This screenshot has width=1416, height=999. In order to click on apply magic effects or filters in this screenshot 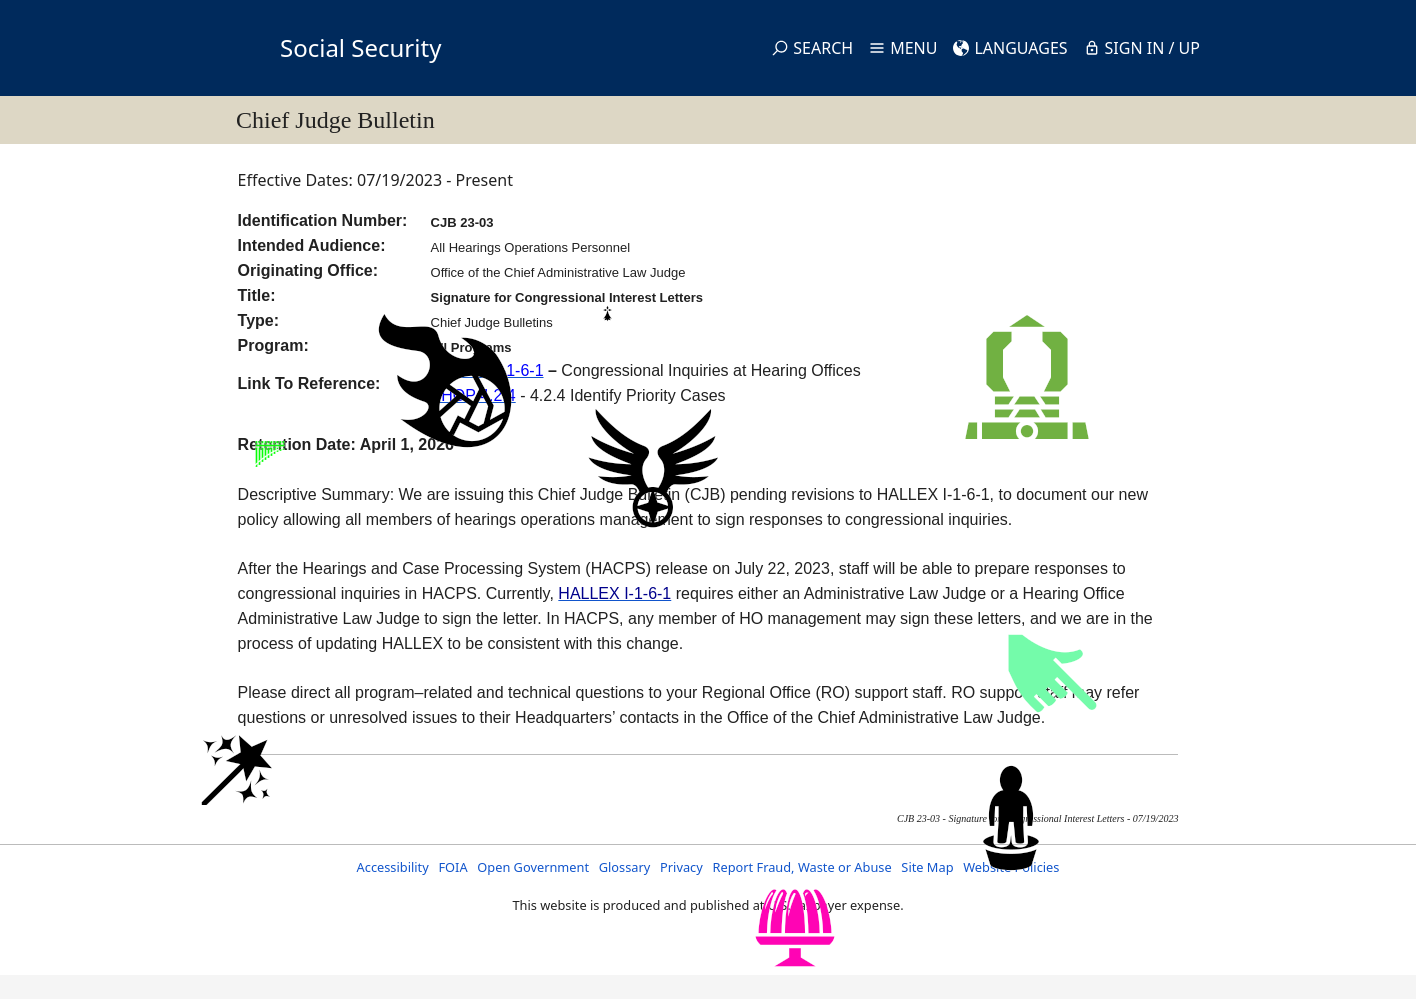, I will do `click(237, 770)`.